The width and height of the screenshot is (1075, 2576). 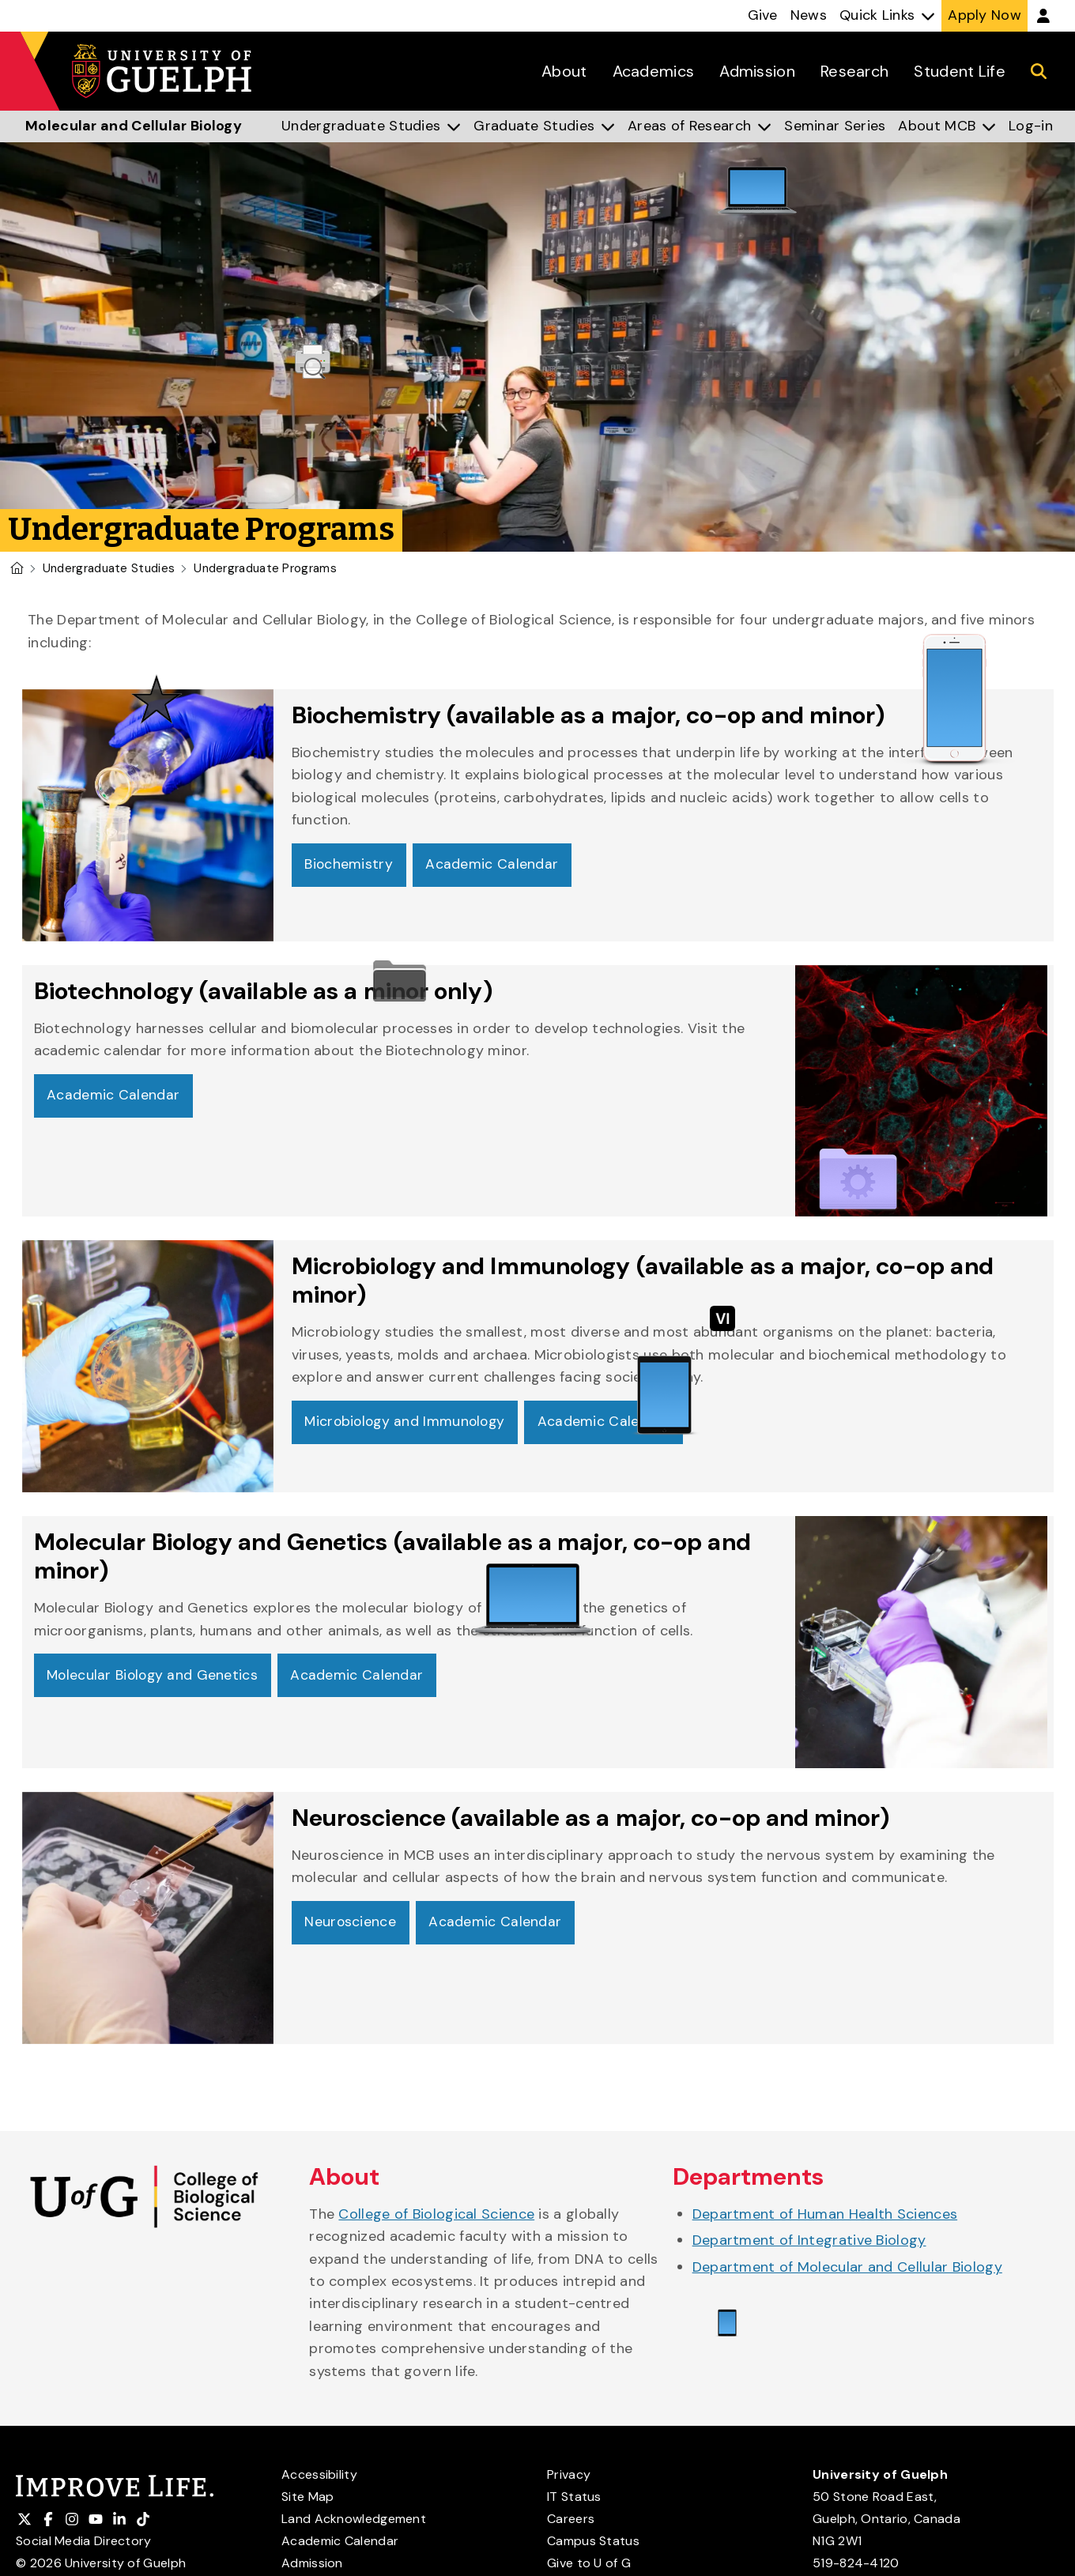 What do you see at coordinates (399, 980) in the screenshot?
I see `selected folder in mail sidebar` at bounding box center [399, 980].